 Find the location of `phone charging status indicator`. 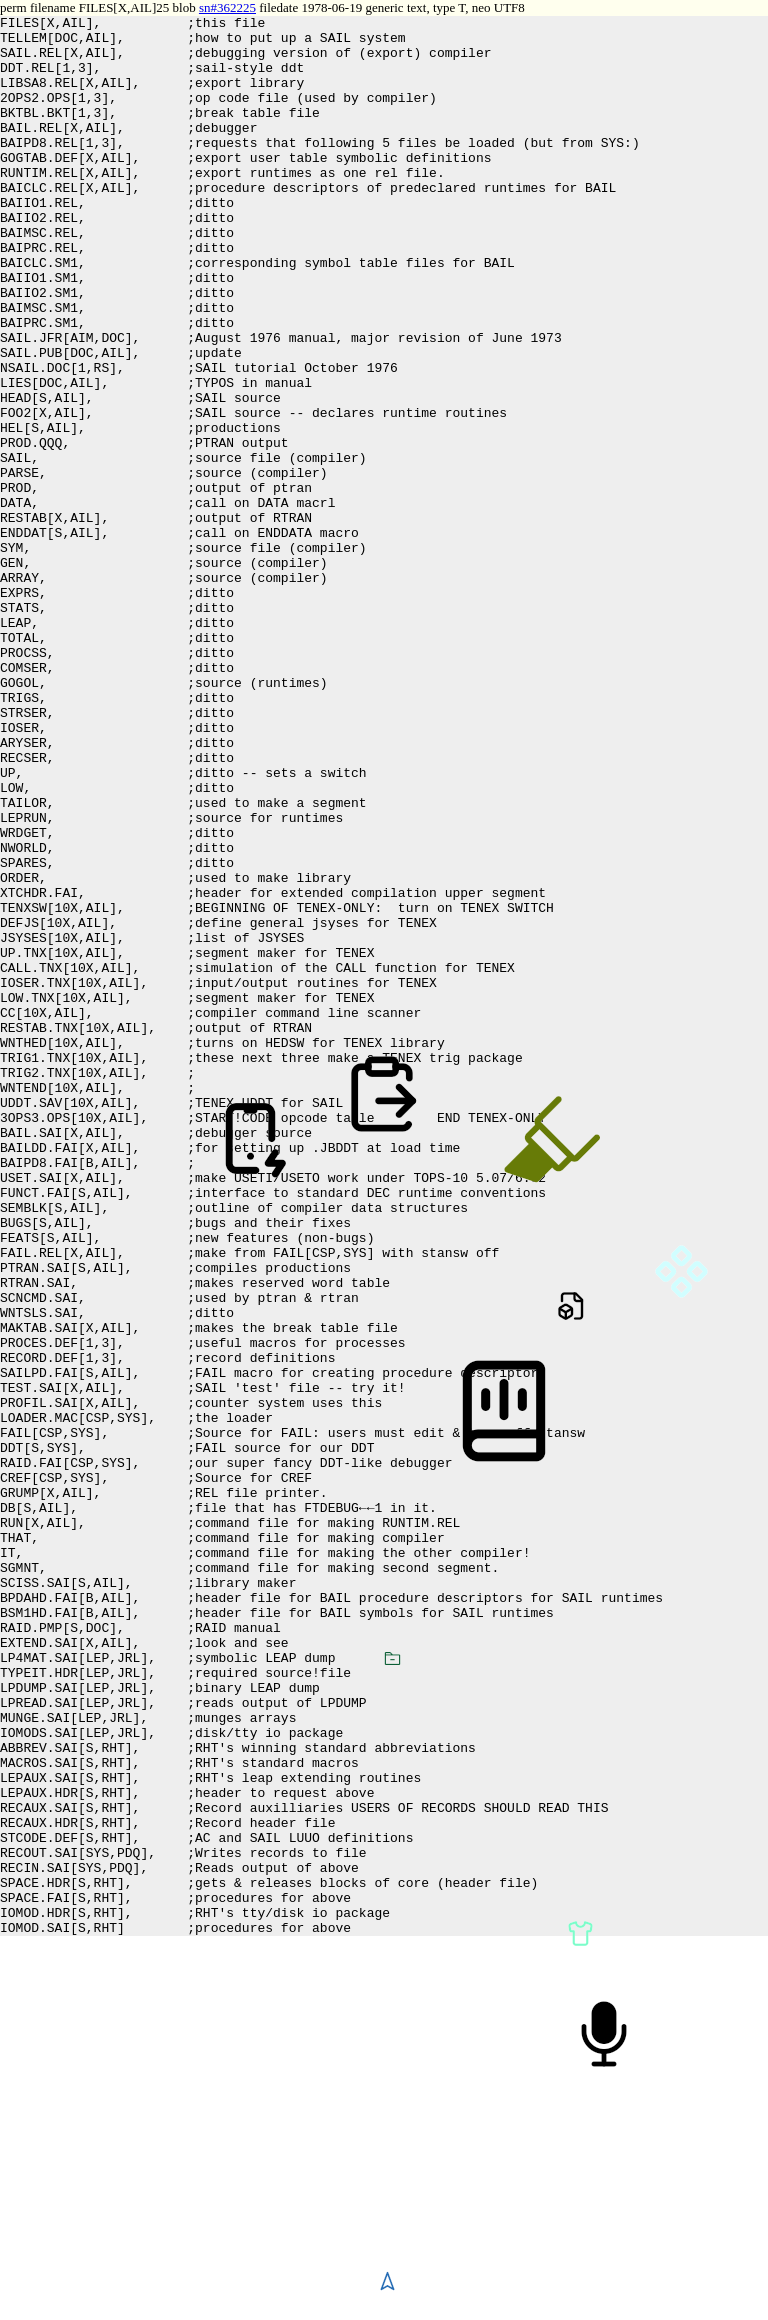

phone charging status indicator is located at coordinates (250, 1138).